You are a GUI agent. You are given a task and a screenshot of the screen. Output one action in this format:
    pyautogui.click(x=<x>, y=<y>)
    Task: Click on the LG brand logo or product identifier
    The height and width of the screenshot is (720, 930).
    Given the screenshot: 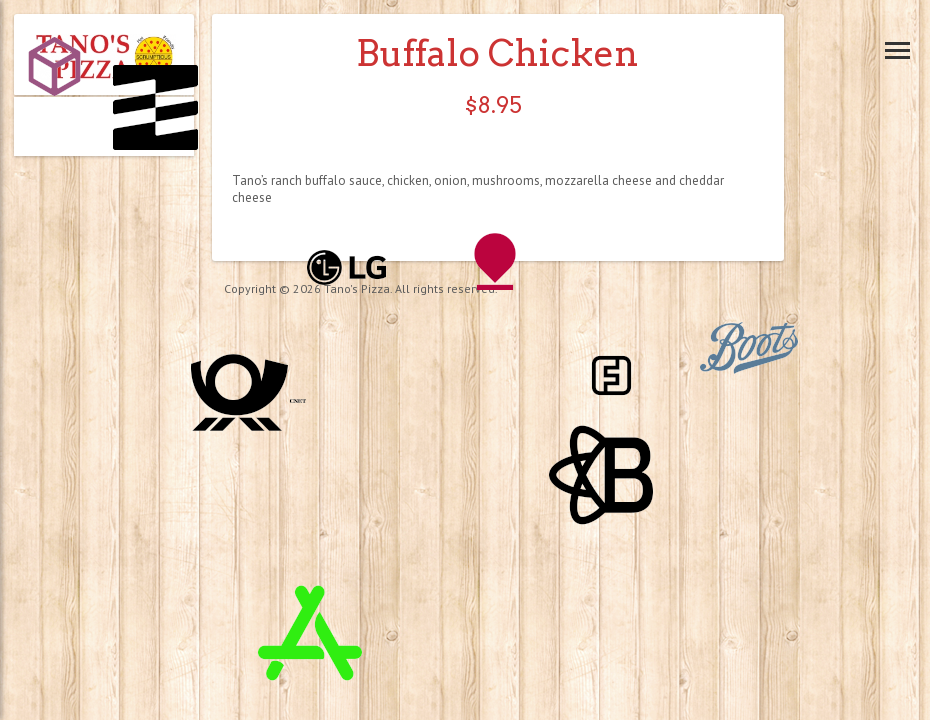 What is the action you would take?
    pyautogui.click(x=346, y=267)
    